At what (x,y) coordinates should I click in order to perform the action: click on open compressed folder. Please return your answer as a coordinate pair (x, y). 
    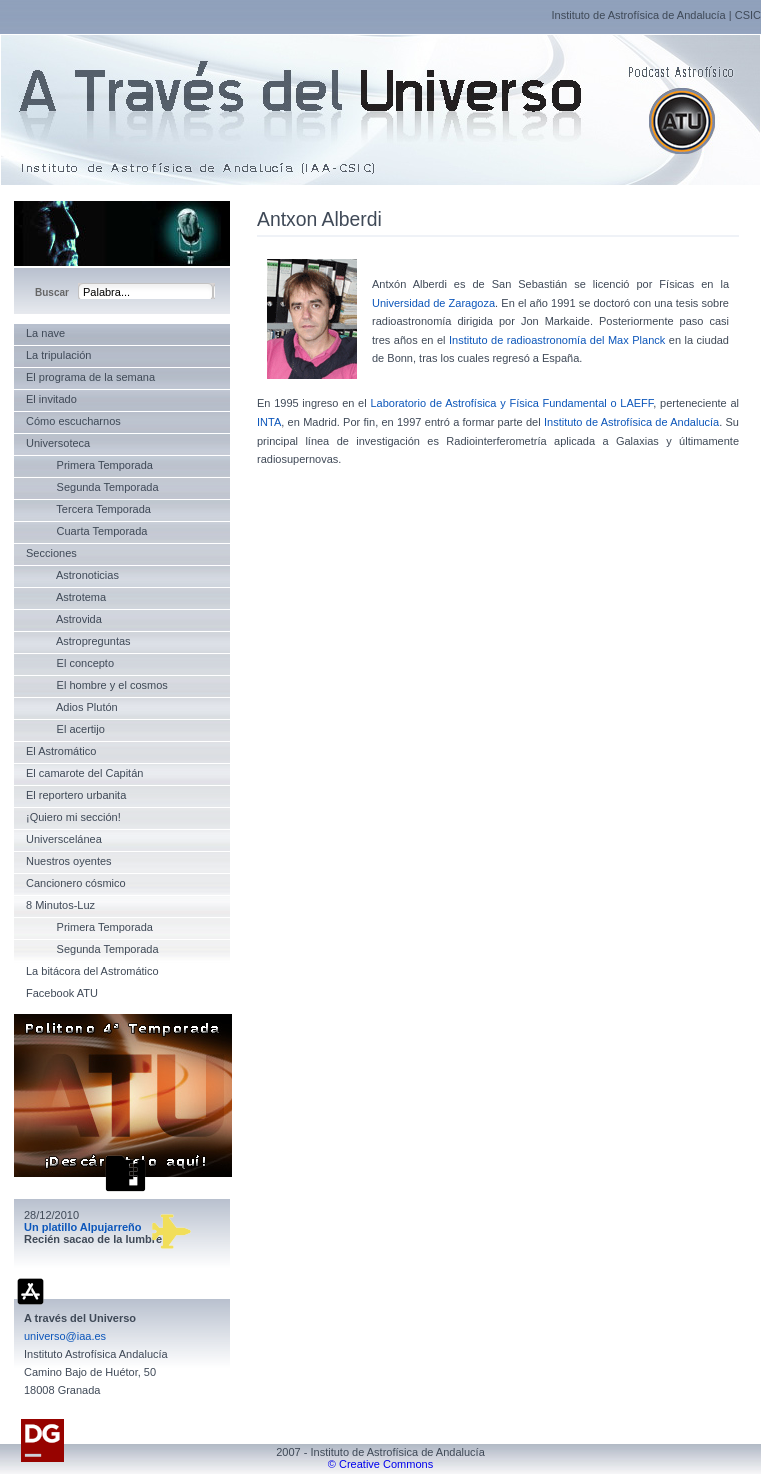
    Looking at the image, I should click on (125, 1173).